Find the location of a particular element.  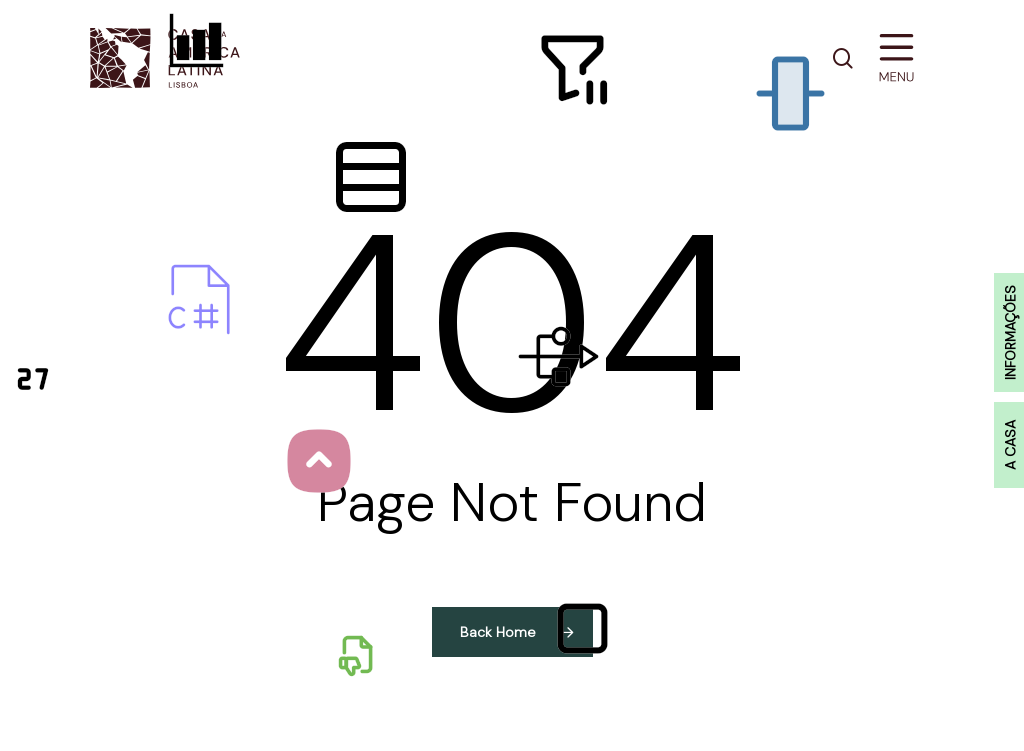

open a C# source code file is located at coordinates (200, 299).